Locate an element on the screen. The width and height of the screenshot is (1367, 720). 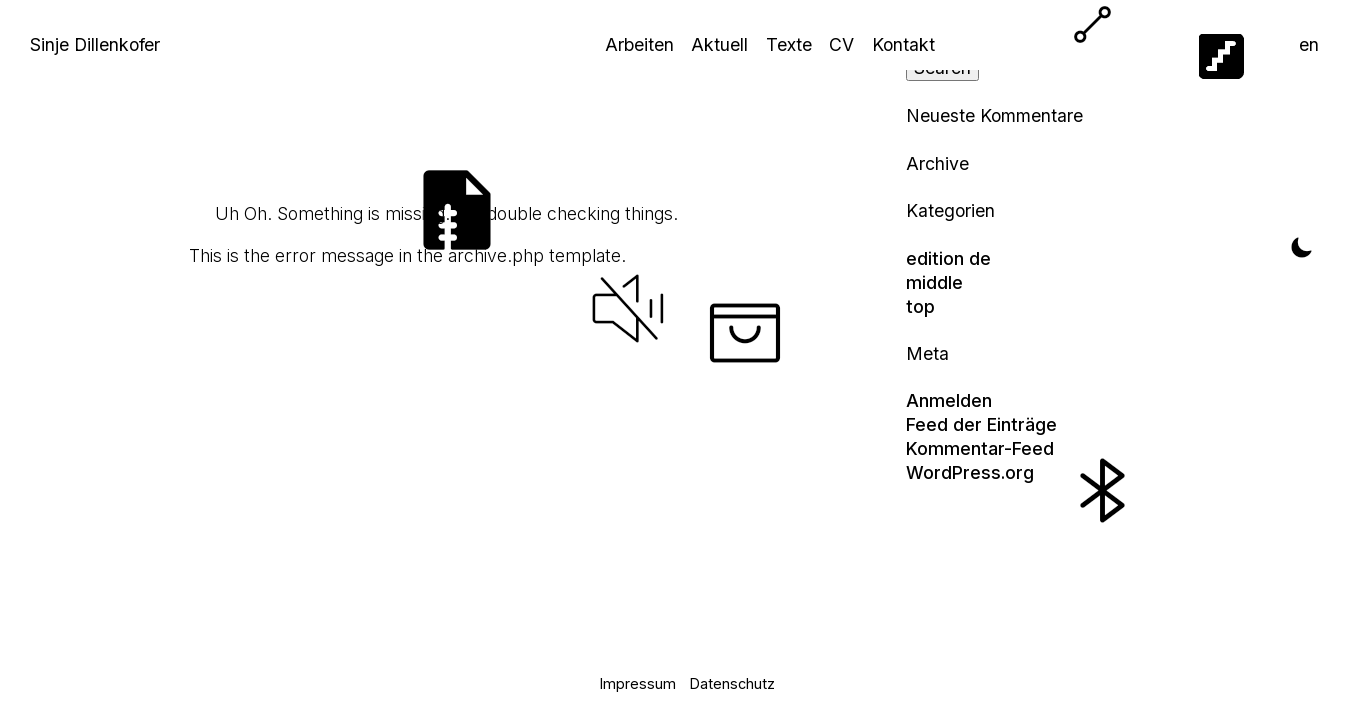
toggle bluetooth connectivity on or off is located at coordinates (1102, 490).